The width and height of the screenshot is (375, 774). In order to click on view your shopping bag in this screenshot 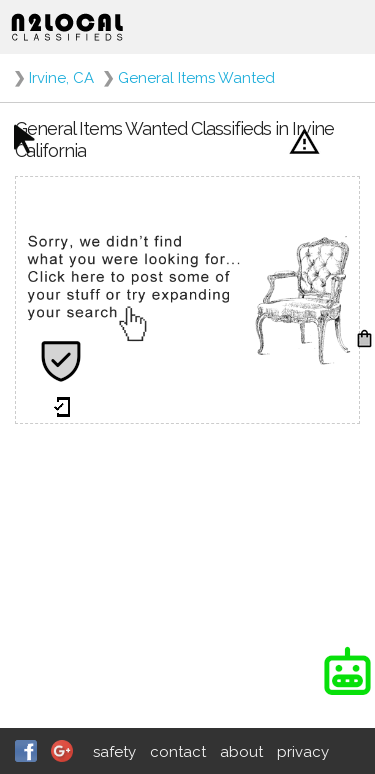, I will do `click(364, 338)`.